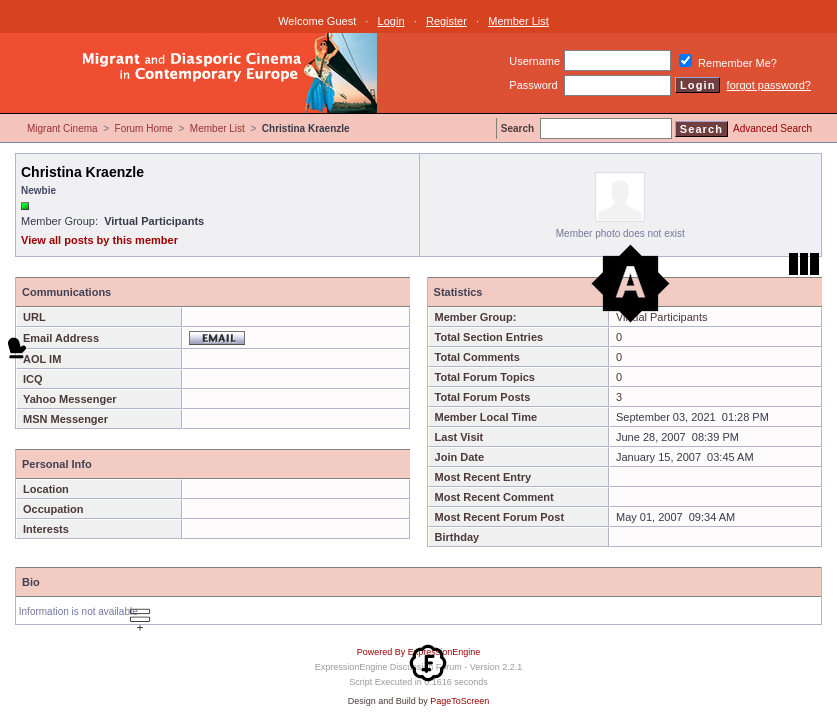 The width and height of the screenshot is (837, 724). What do you see at coordinates (803, 265) in the screenshot?
I see `switch to column view layout` at bounding box center [803, 265].